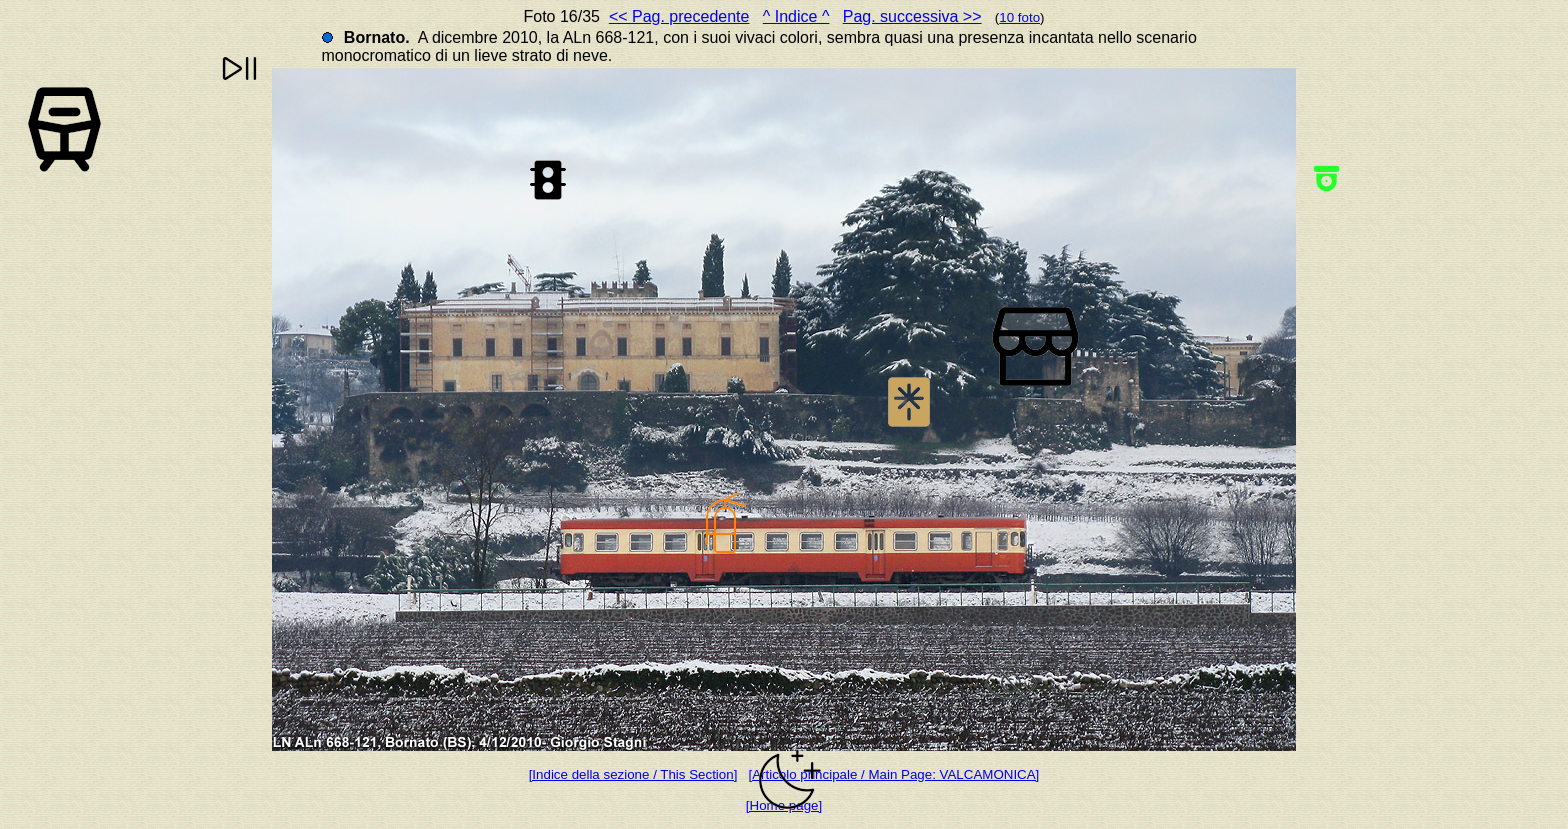 The width and height of the screenshot is (1568, 829). I want to click on open linktree profile, so click(909, 402).